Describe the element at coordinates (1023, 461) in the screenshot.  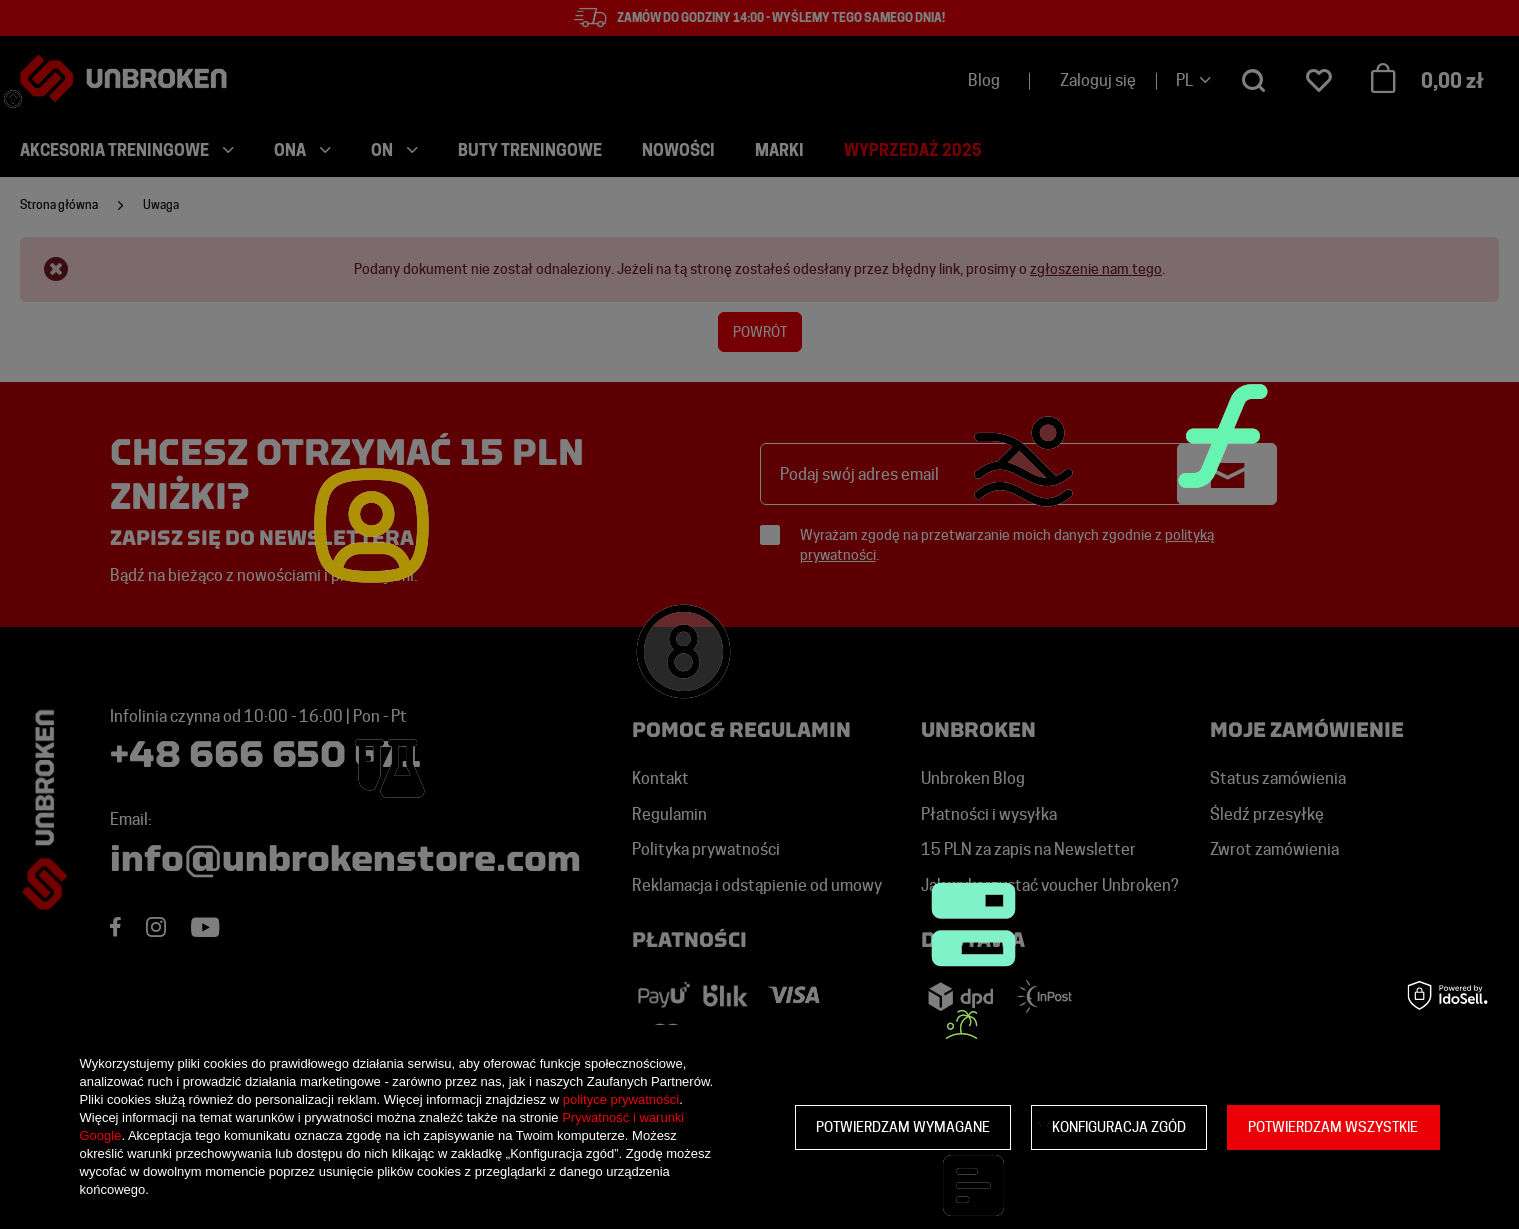
I see `indicates swimming pool or aquatic facilities nearby` at that location.